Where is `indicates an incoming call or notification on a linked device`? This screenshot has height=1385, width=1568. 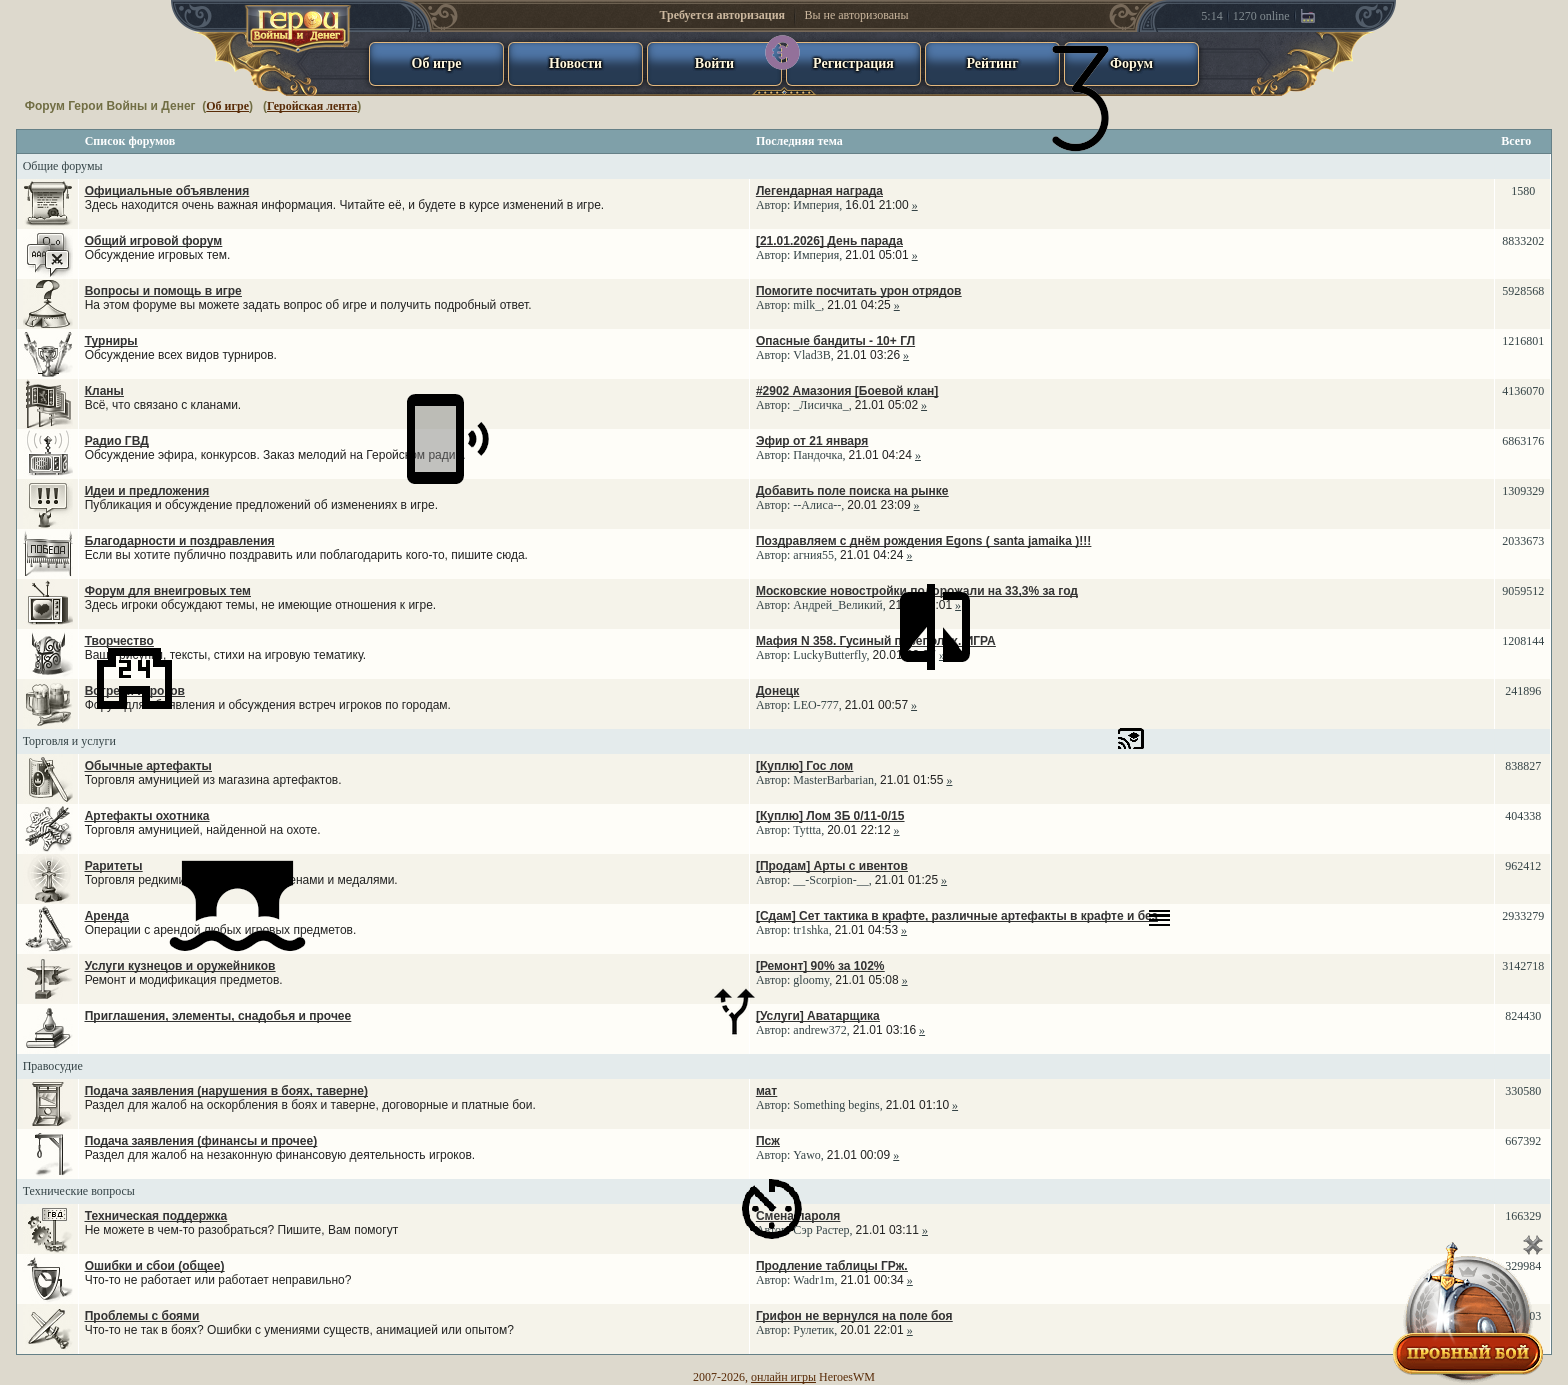 indicates an incoming call or notification on a linked device is located at coordinates (448, 439).